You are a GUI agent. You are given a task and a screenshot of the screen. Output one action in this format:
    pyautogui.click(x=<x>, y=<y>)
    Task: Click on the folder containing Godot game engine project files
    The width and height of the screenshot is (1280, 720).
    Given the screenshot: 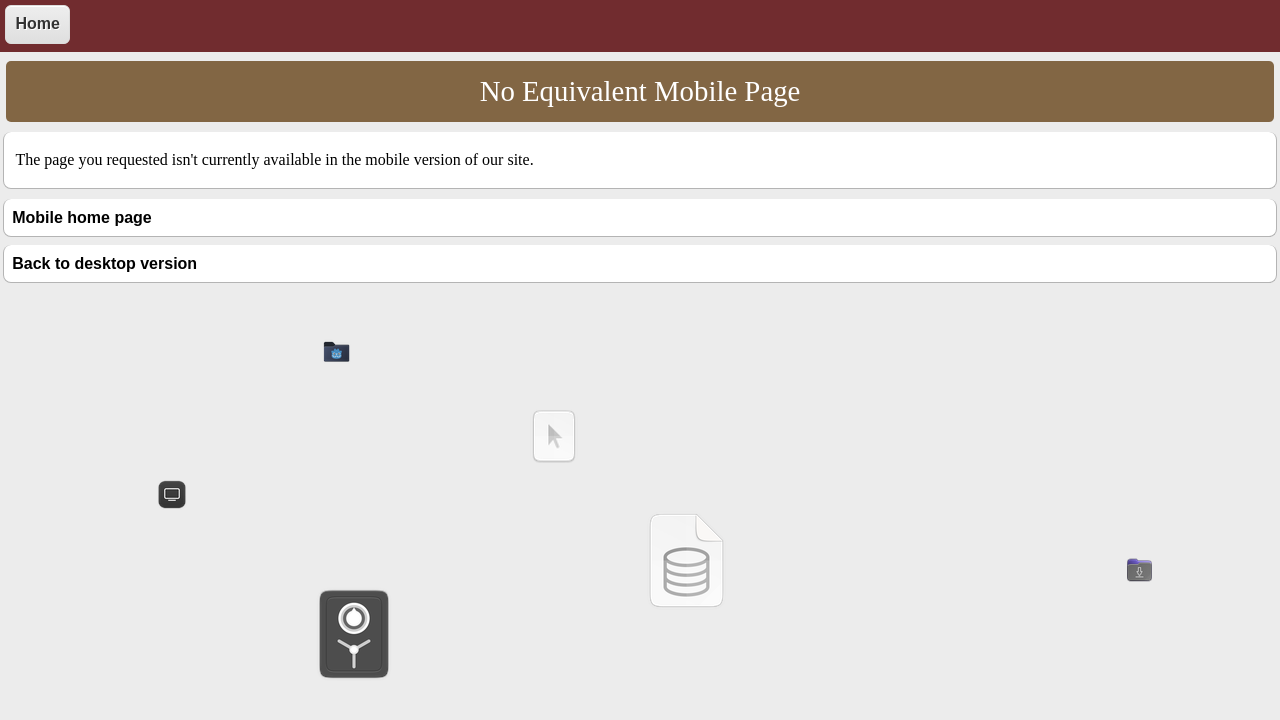 What is the action you would take?
    pyautogui.click(x=336, y=352)
    